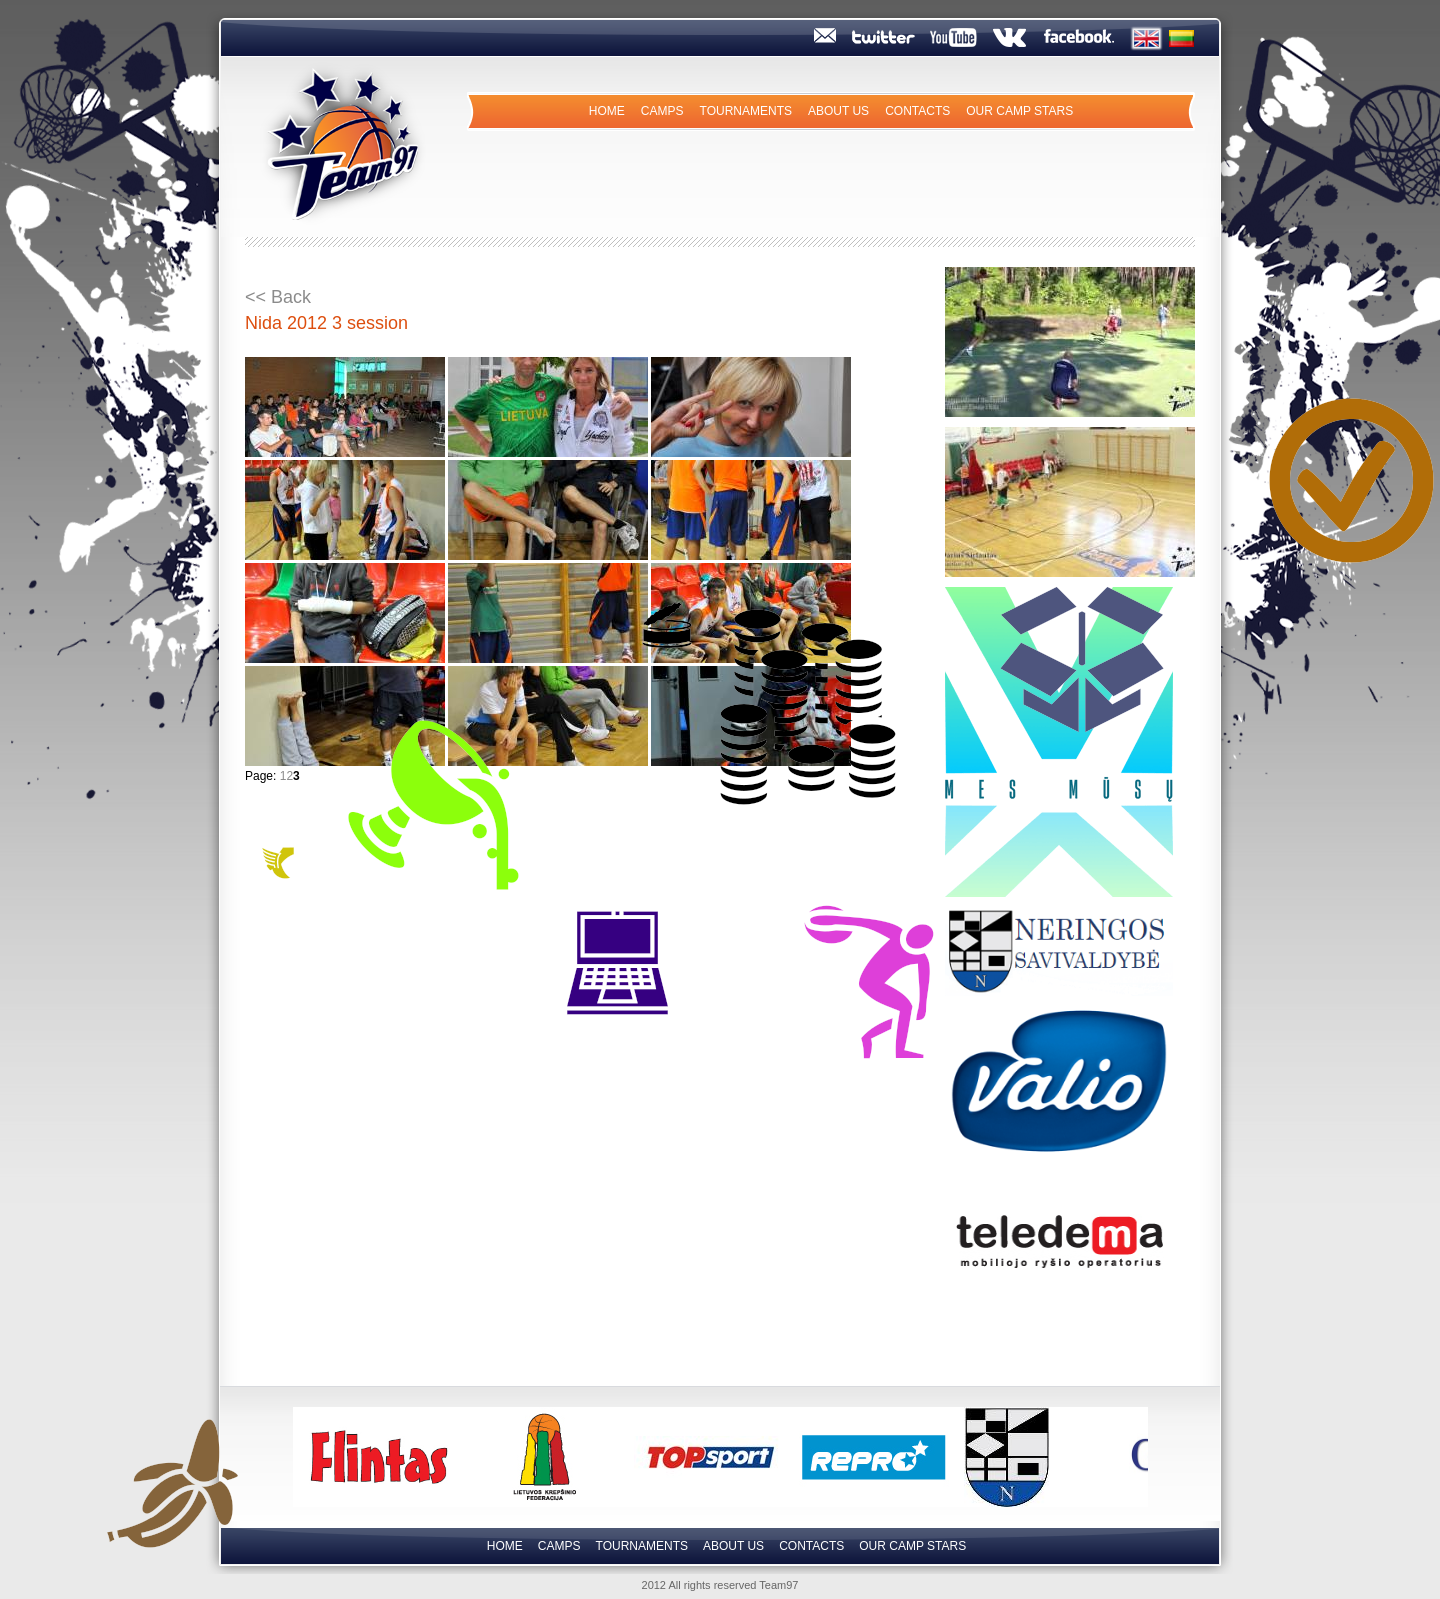 This screenshot has height=1599, width=1440. Describe the element at coordinates (172, 1483) in the screenshot. I see `food or fruit category in a game inventory` at that location.